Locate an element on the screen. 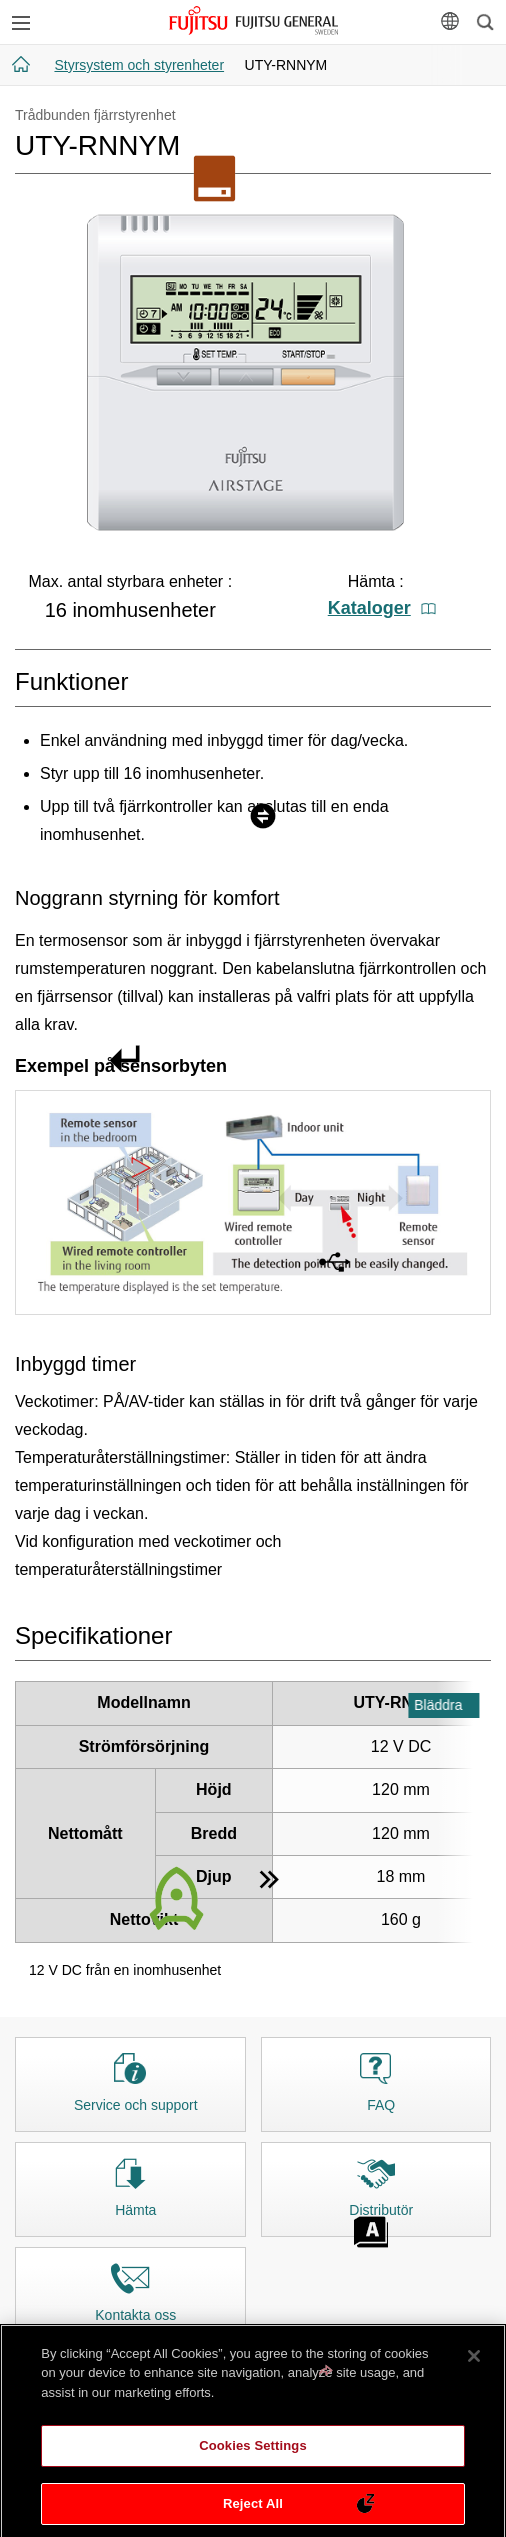 This screenshot has width=506, height=2537. access storage or hard drive settings is located at coordinates (214, 178).